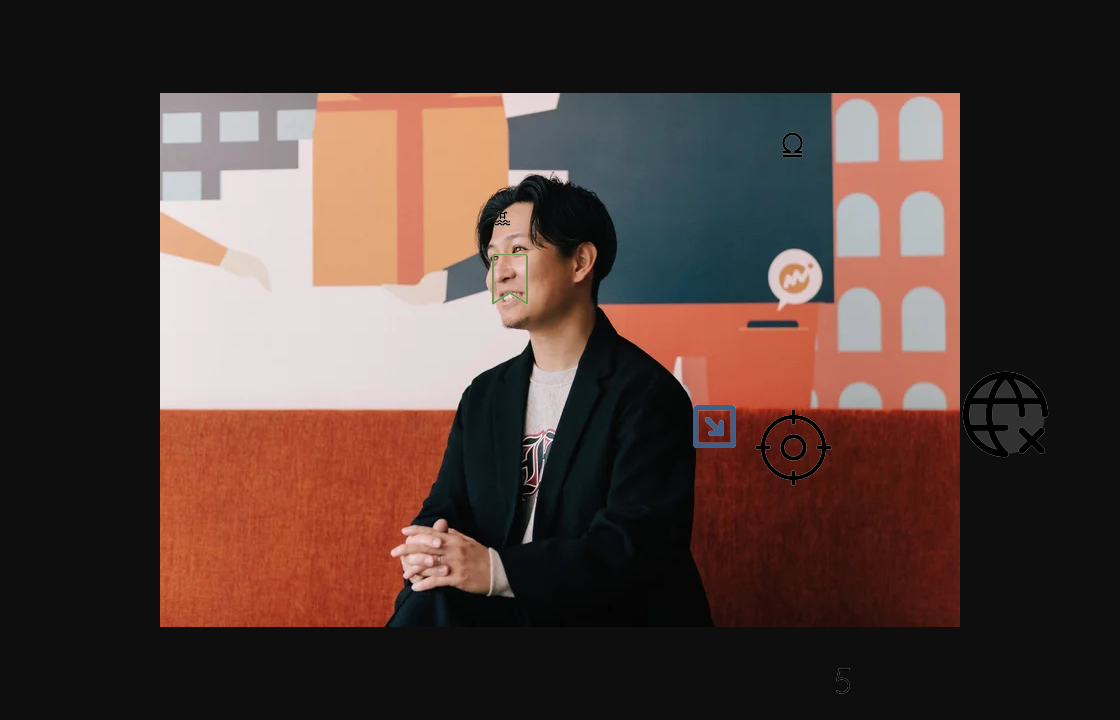 This screenshot has width=1120, height=720. What do you see at coordinates (793, 447) in the screenshot?
I see `center map on current location` at bounding box center [793, 447].